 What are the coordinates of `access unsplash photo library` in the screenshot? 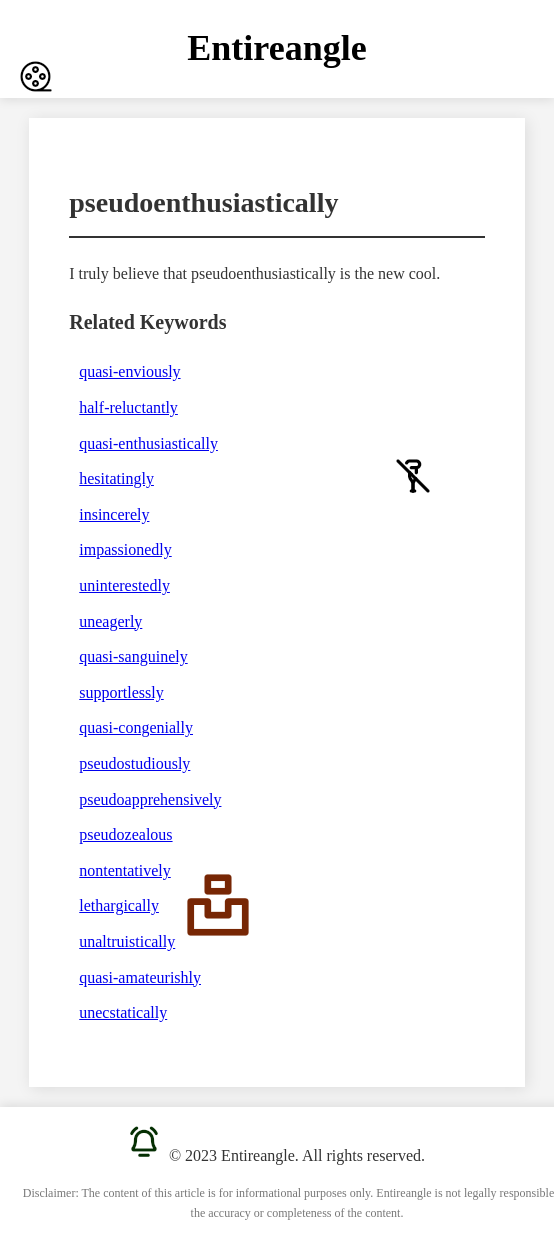 It's located at (218, 905).